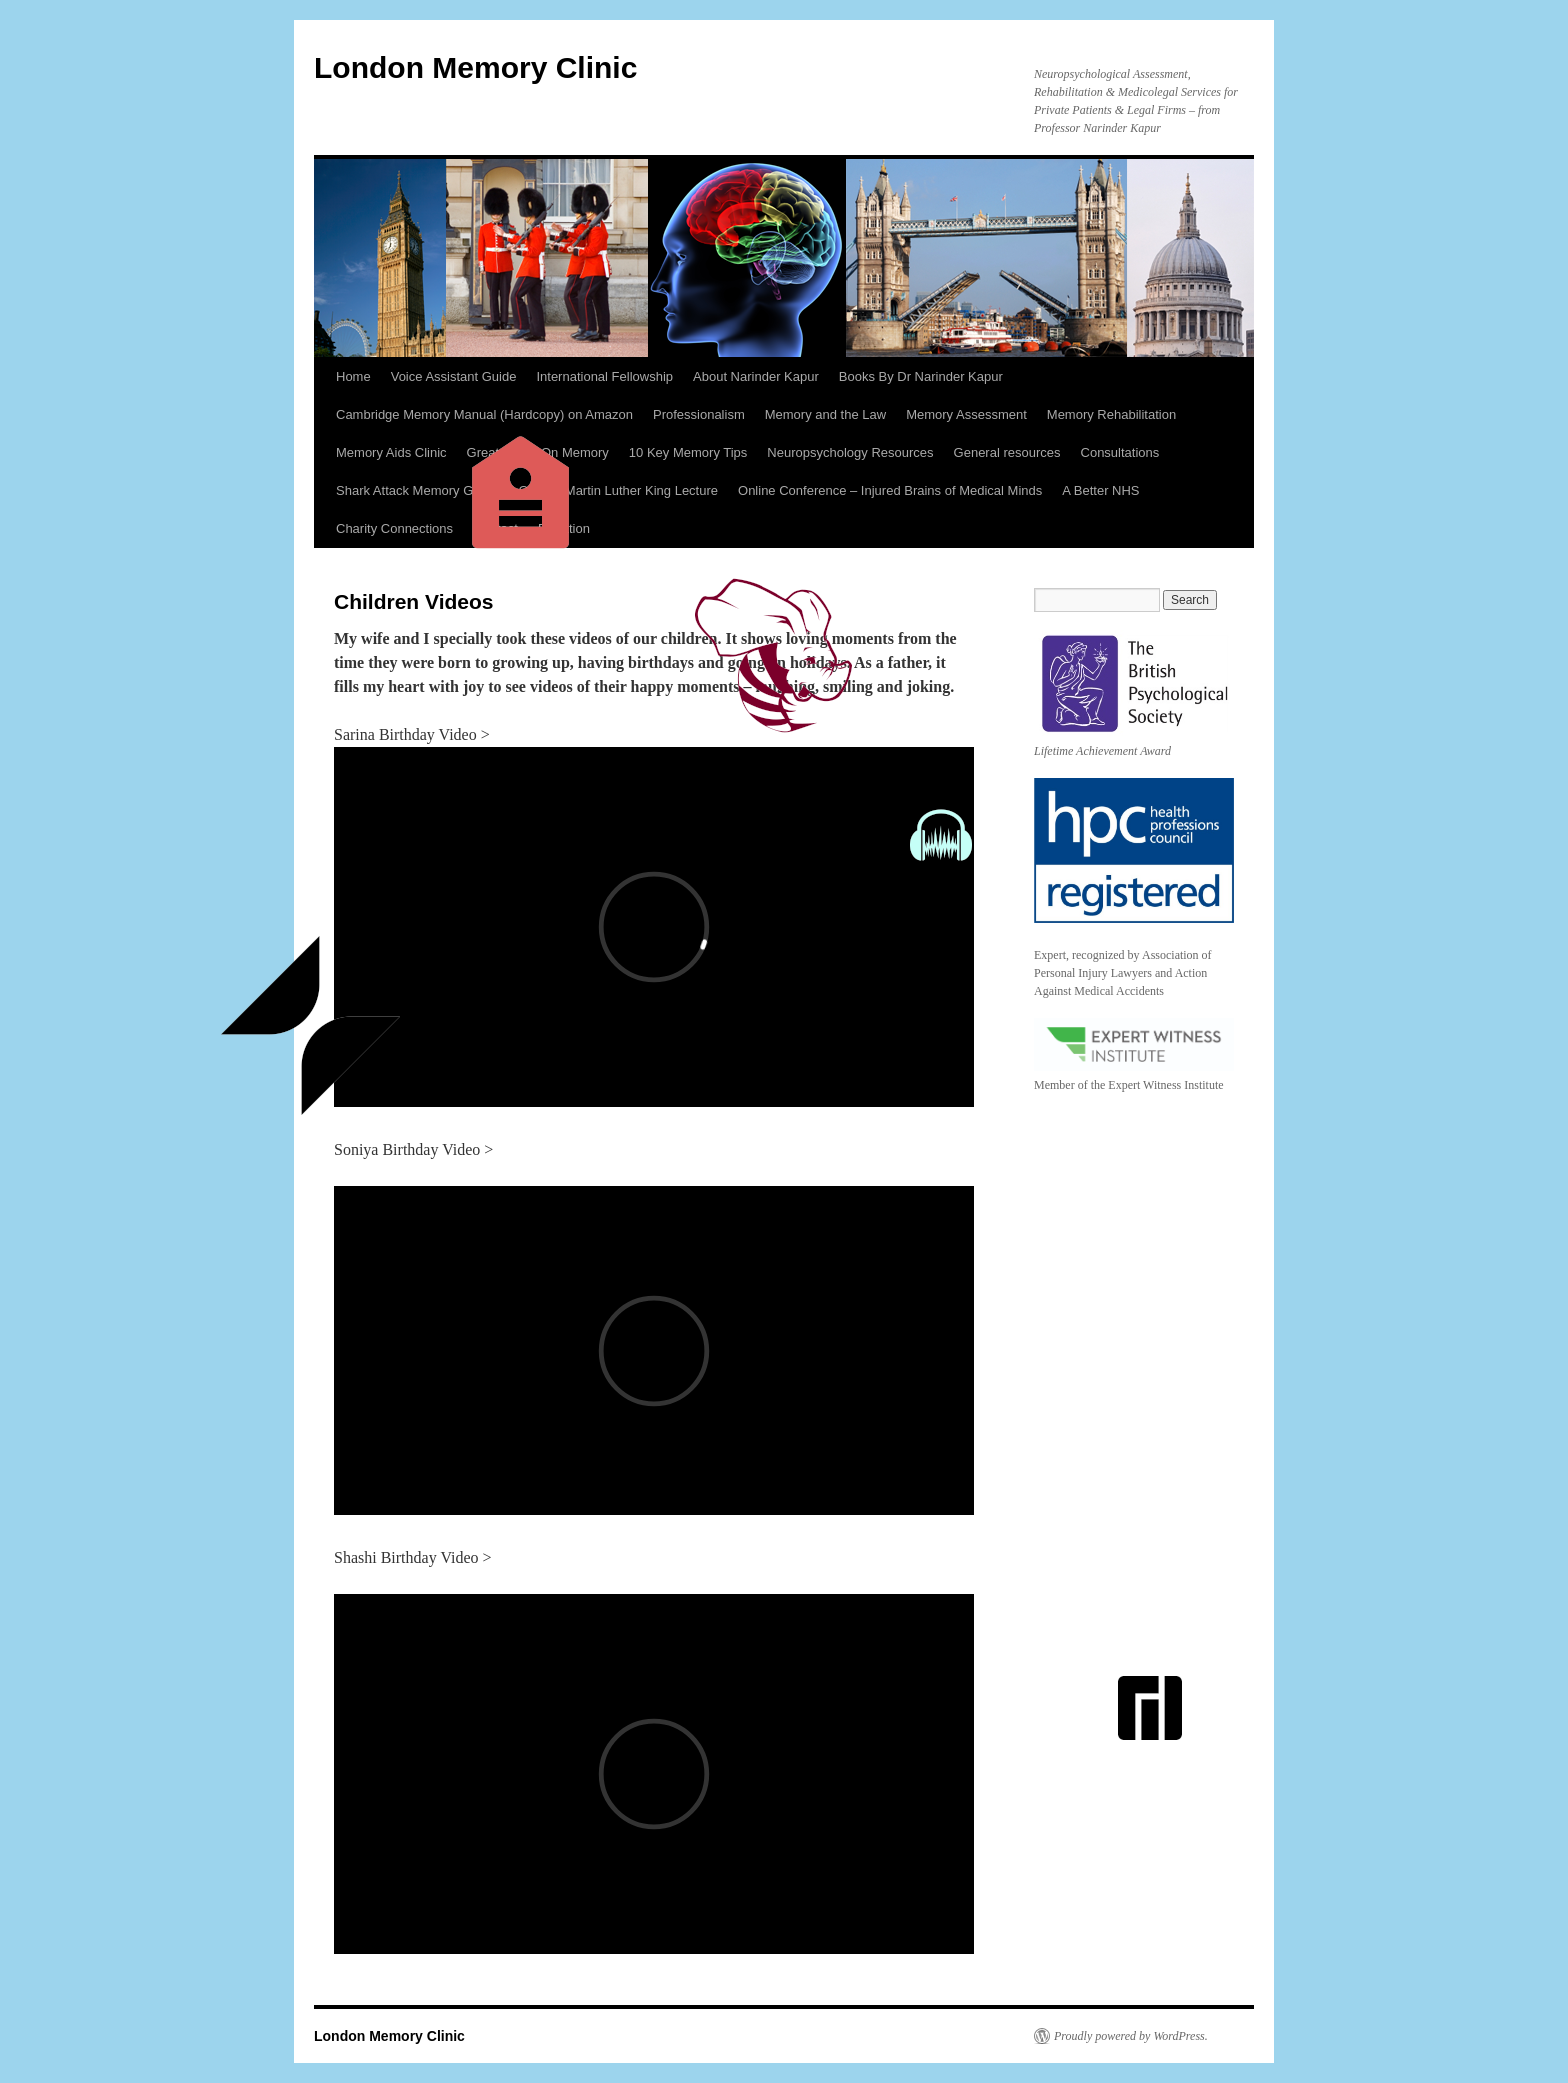 This screenshot has width=1568, height=2083. What do you see at coordinates (773, 655) in the screenshot?
I see `apache hive data warehouse software logo` at bounding box center [773, 655].